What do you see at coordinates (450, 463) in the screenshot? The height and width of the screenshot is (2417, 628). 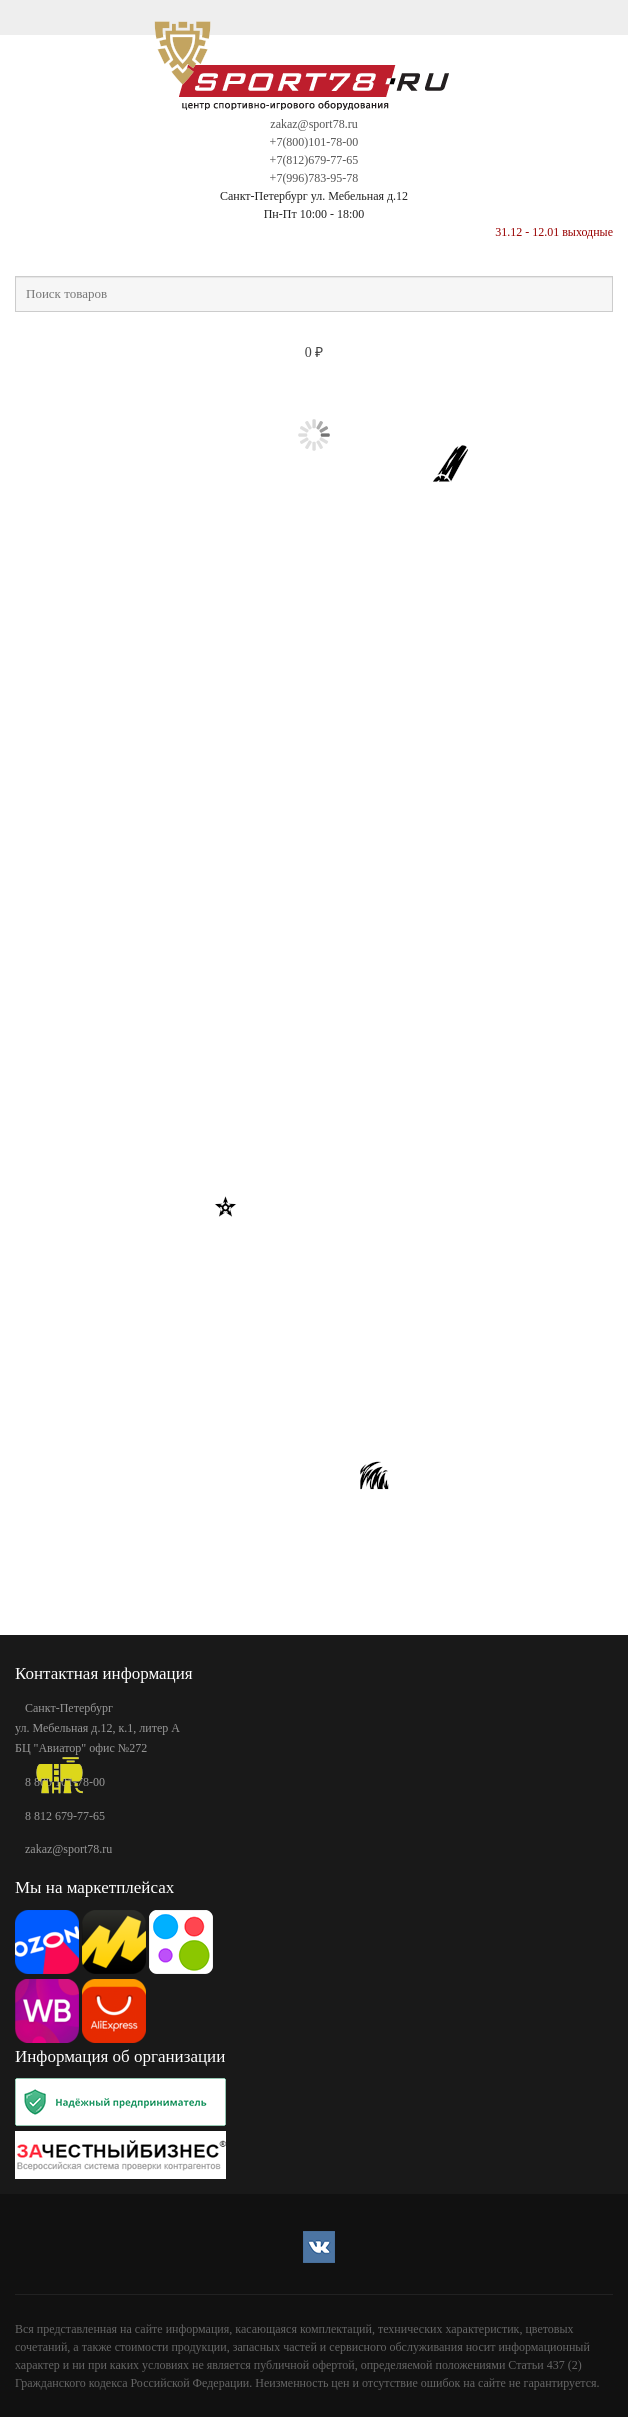 I see `wood or lumber resource in a crafting game` at bounding box center [450, 463].